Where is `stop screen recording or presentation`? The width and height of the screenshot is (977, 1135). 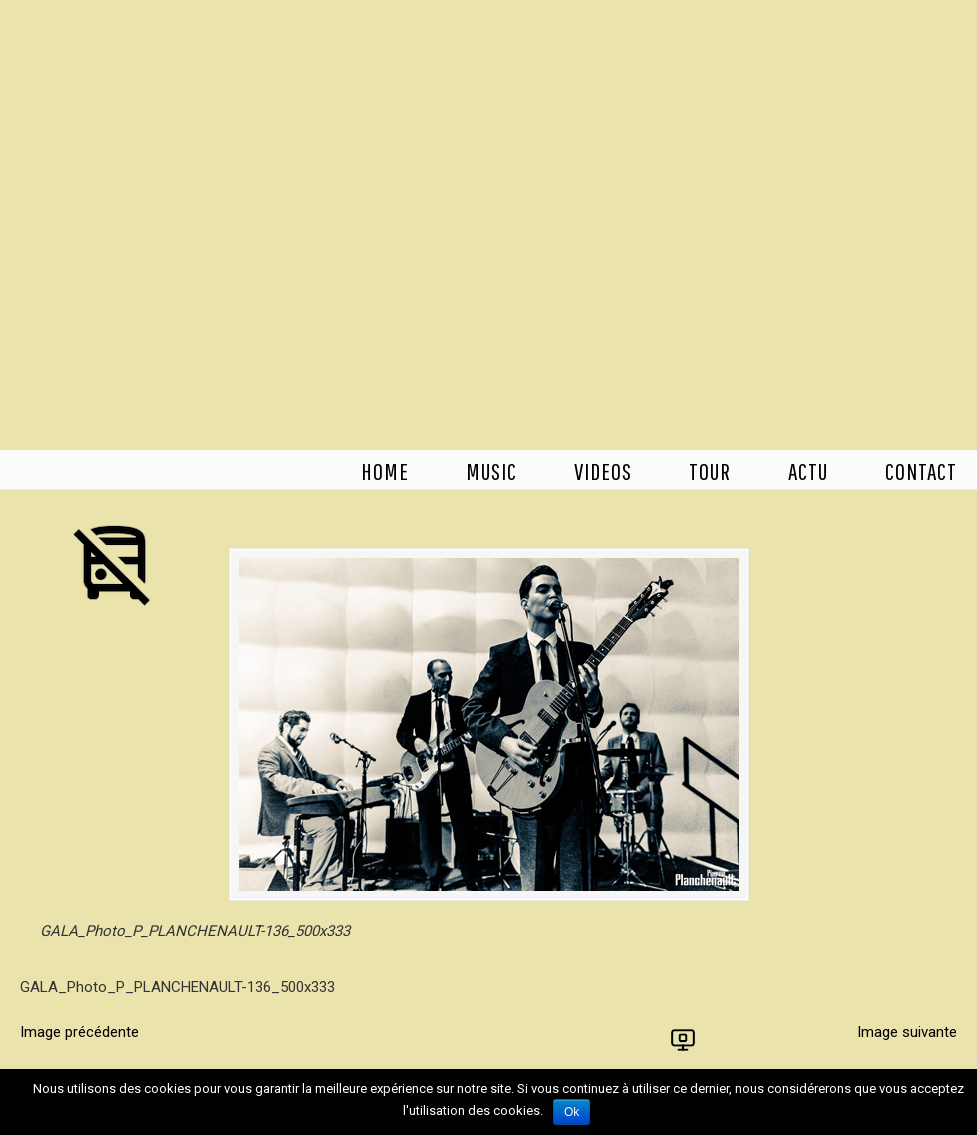
stop screen recording or presentation is located at coordinates (683, 1040).